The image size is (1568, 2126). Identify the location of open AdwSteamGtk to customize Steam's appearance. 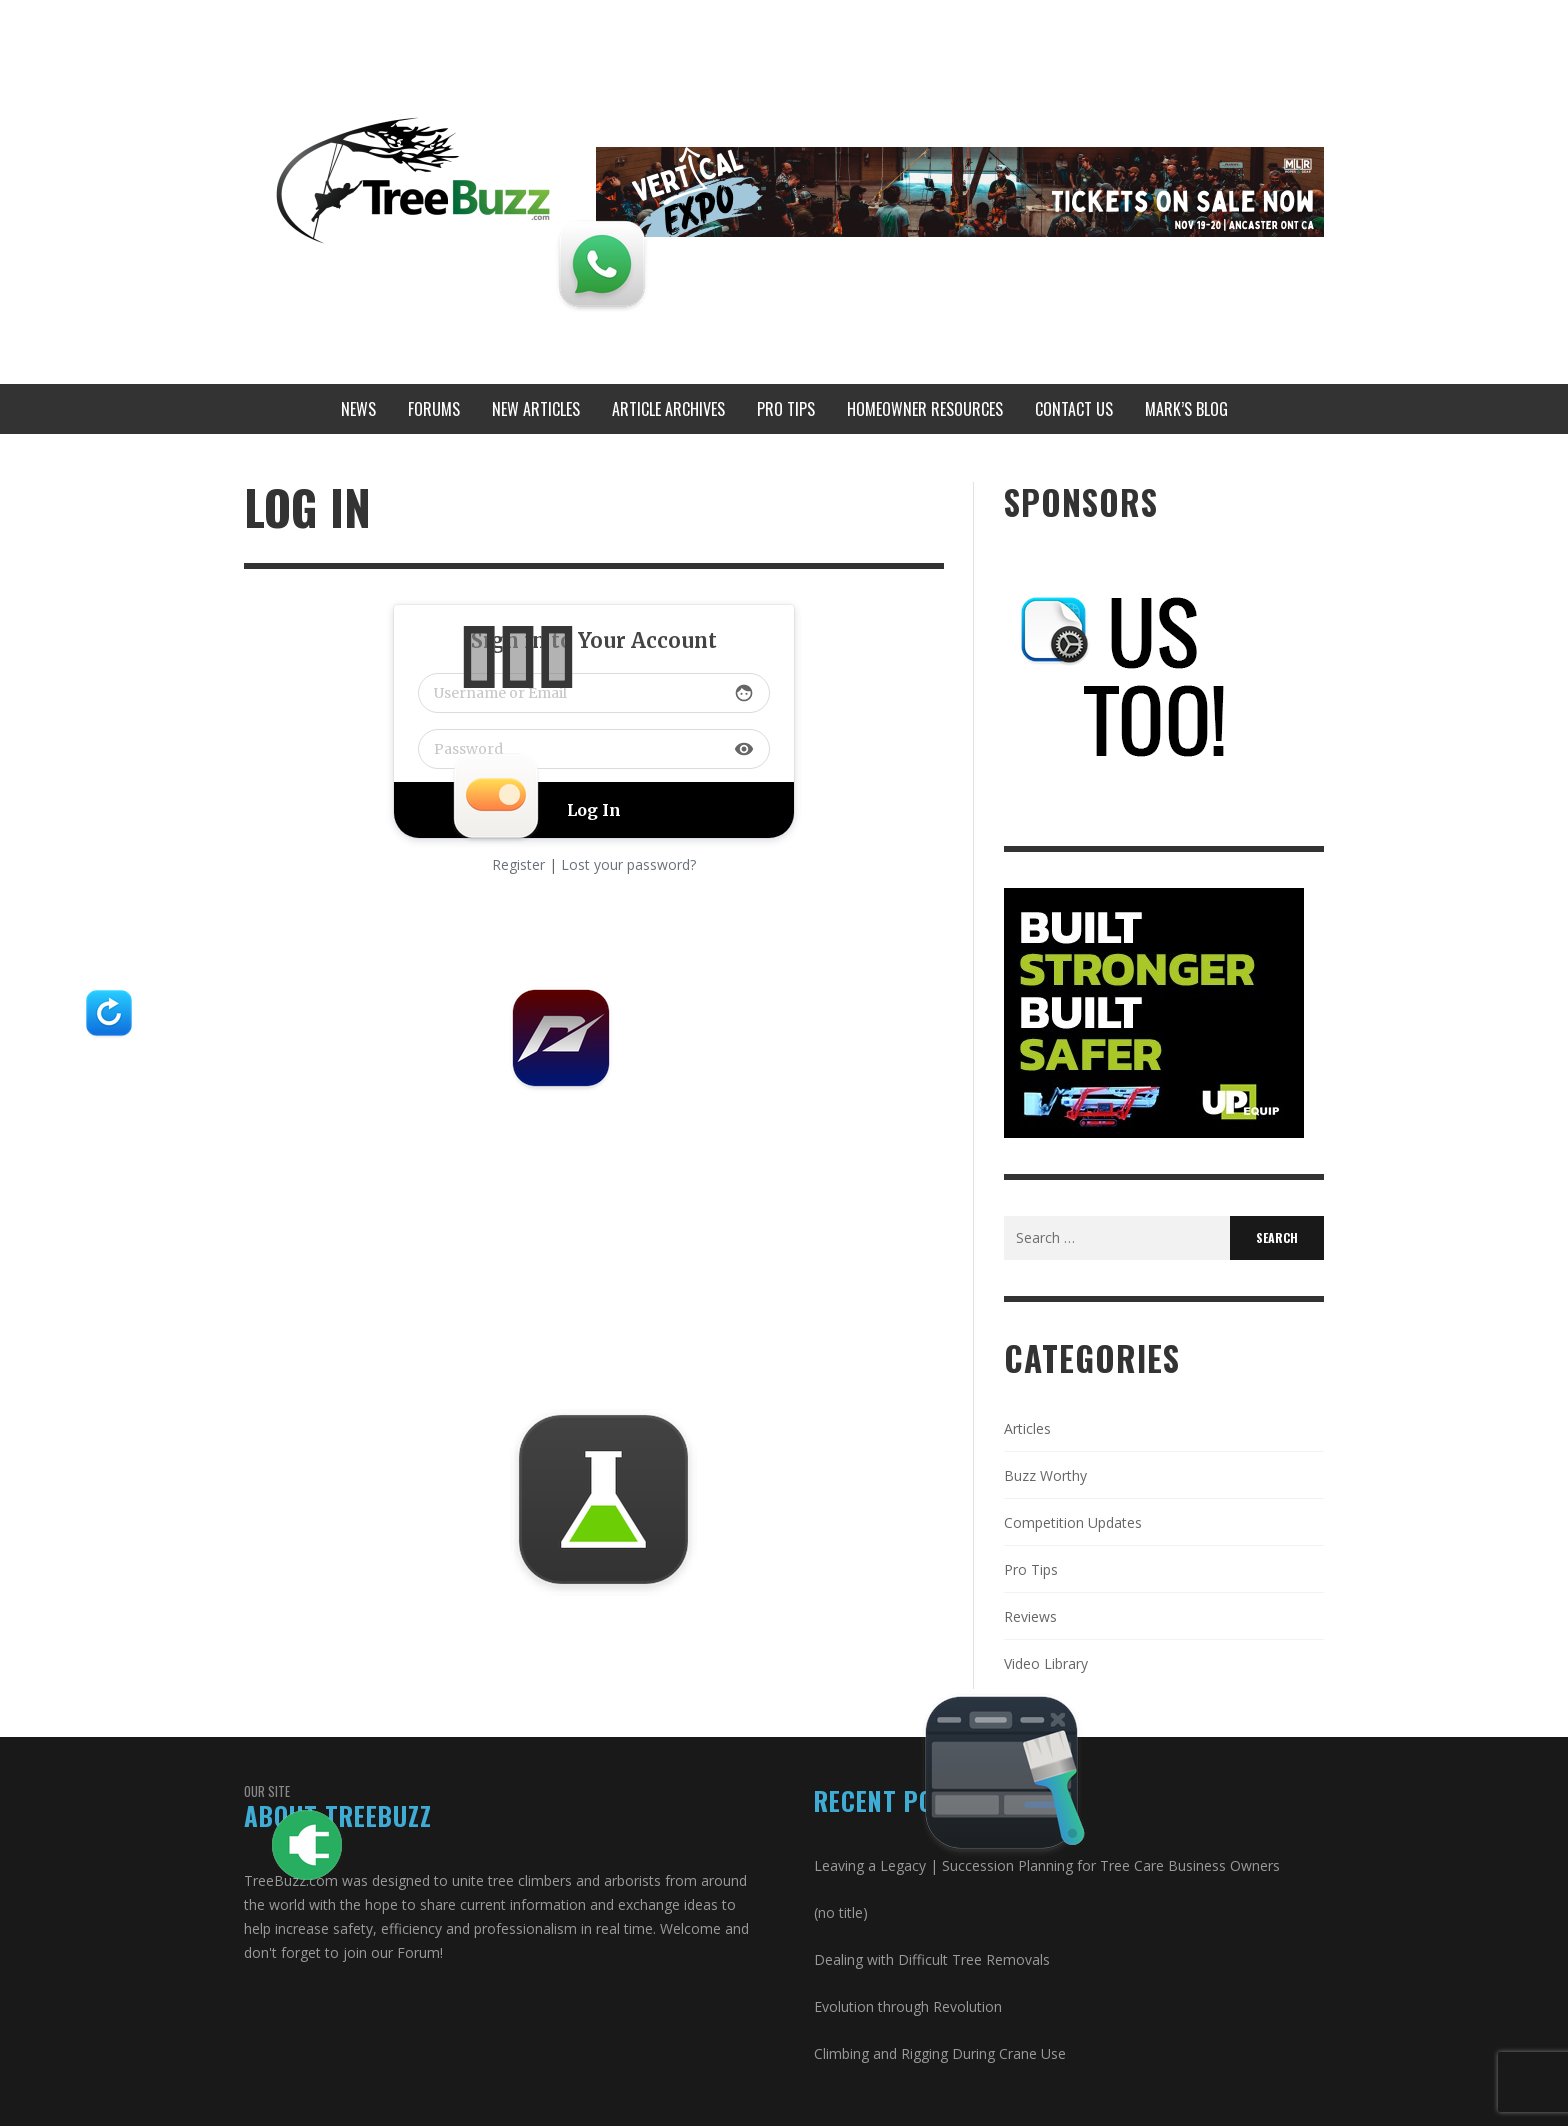
(1001, 1772).